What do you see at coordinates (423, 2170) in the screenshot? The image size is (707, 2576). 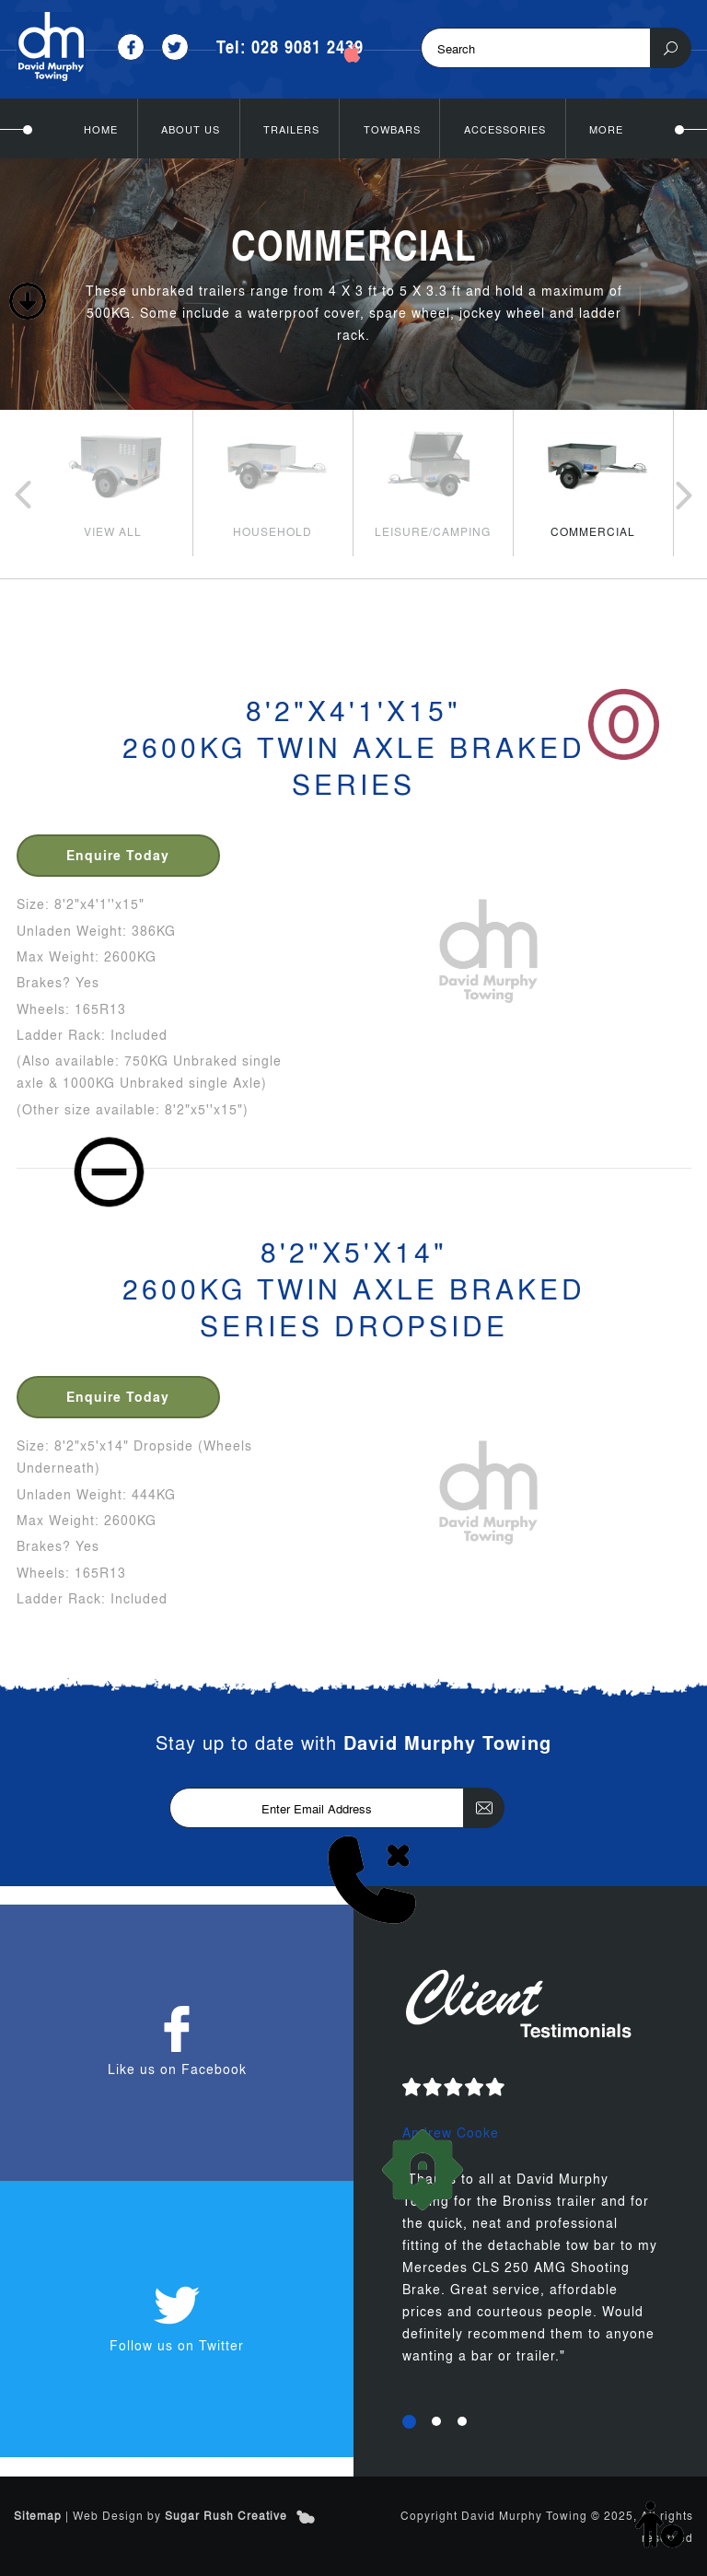 I see `enable automatic brightness adjustment` at bounding box center [423, 2170].